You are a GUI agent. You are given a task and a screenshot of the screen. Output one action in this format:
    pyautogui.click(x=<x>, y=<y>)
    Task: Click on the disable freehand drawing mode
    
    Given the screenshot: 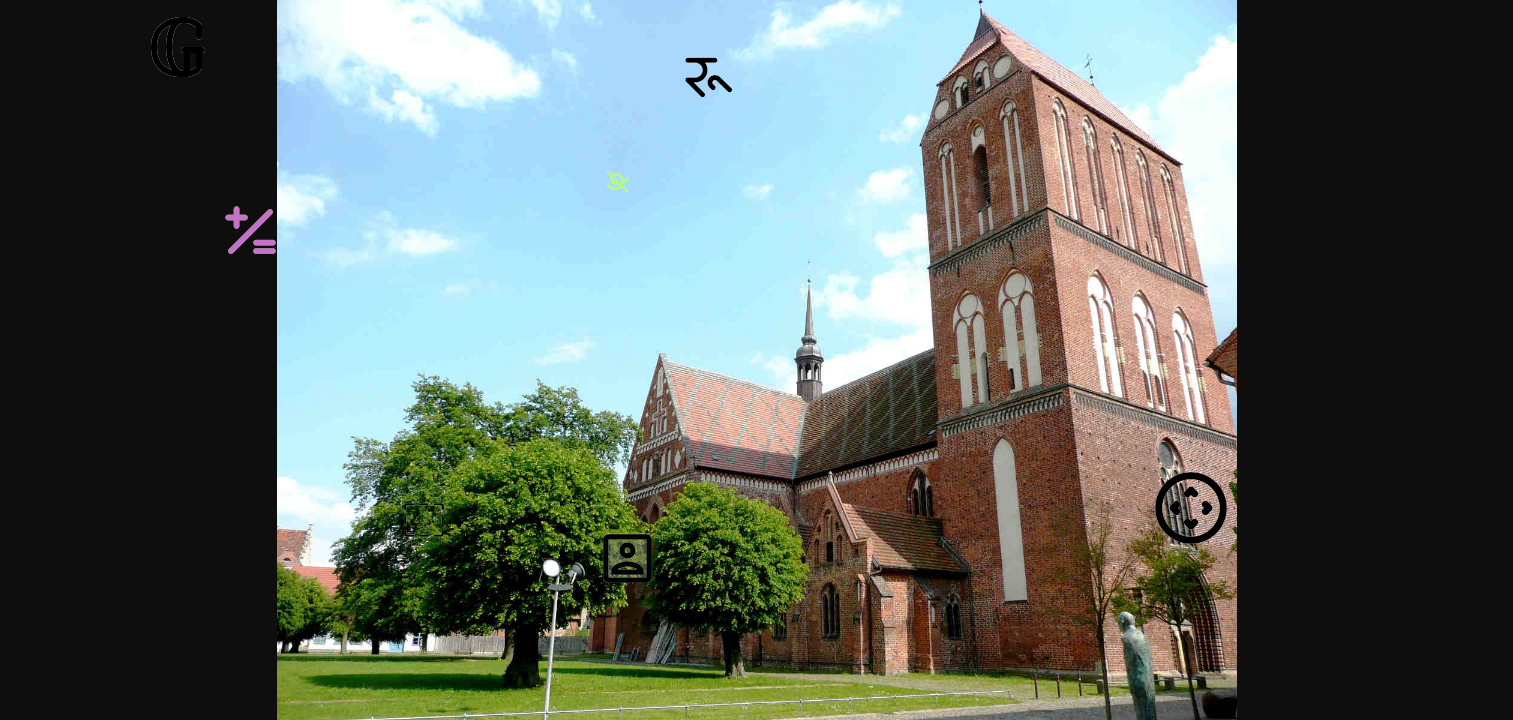 What is the action you would take?
    pyautogui.click(x=617, y=181)
    